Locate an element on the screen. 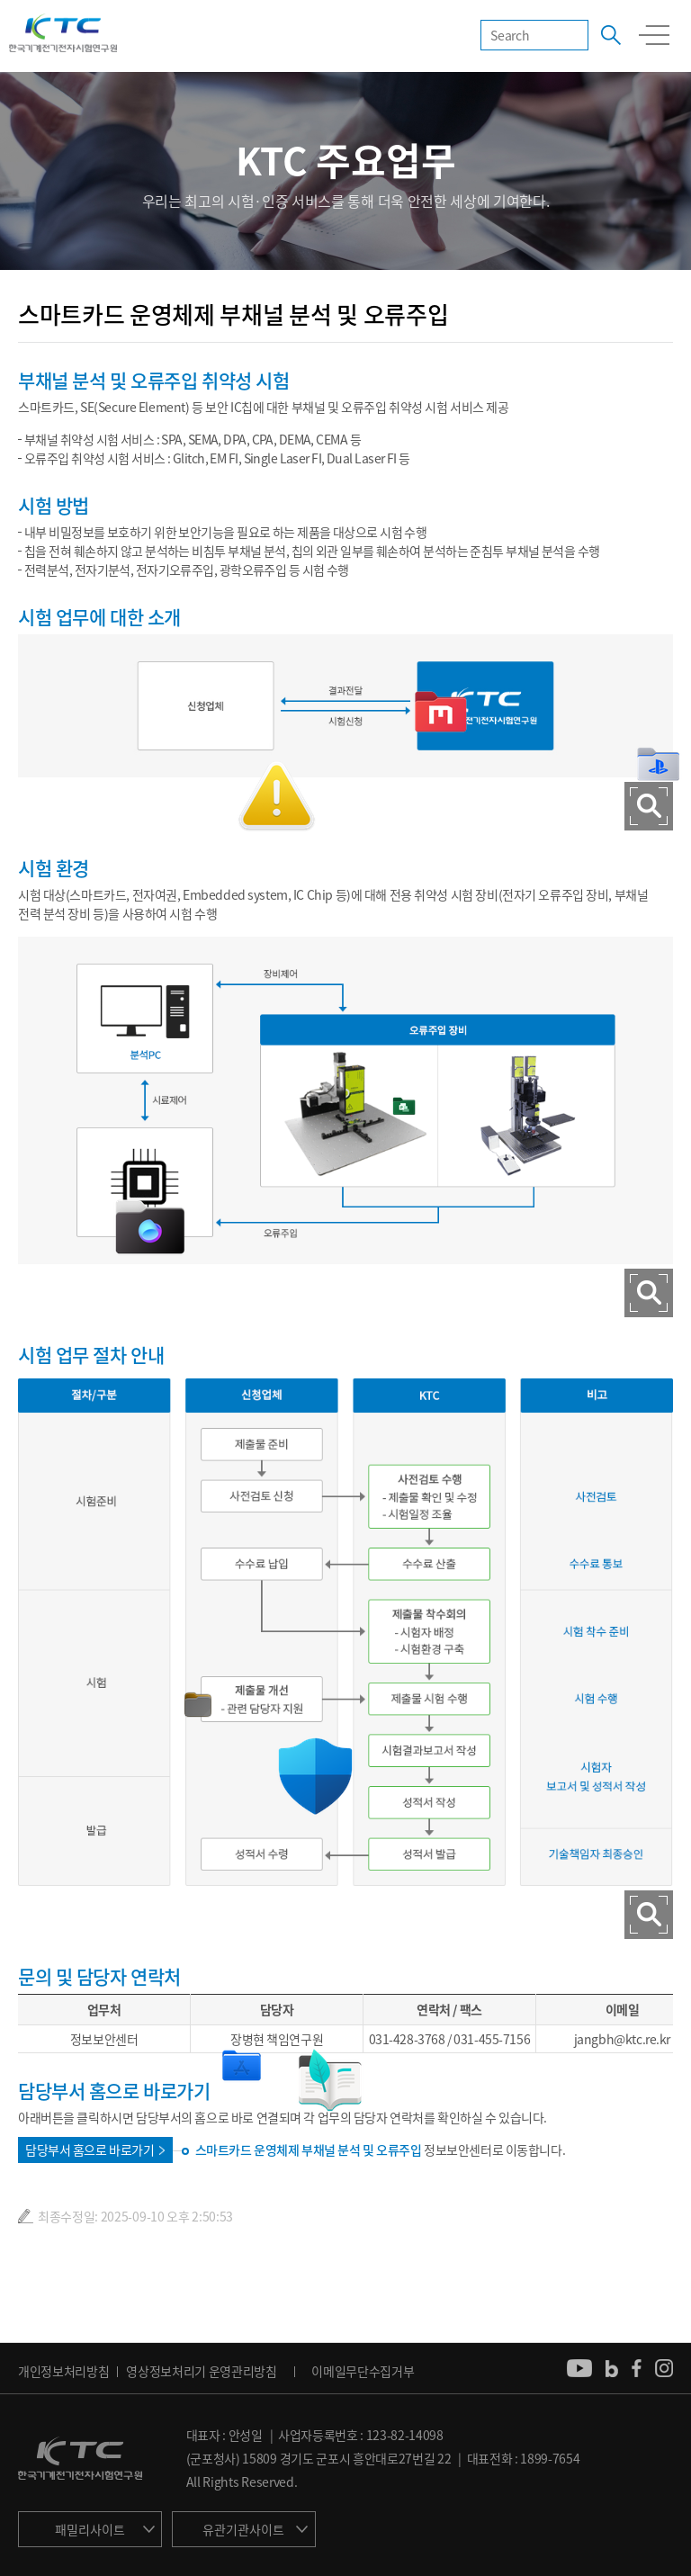 This screenshot has height=2576, width=691. folder containing Quixel Megascans assets is located at coordinates (440, 713).